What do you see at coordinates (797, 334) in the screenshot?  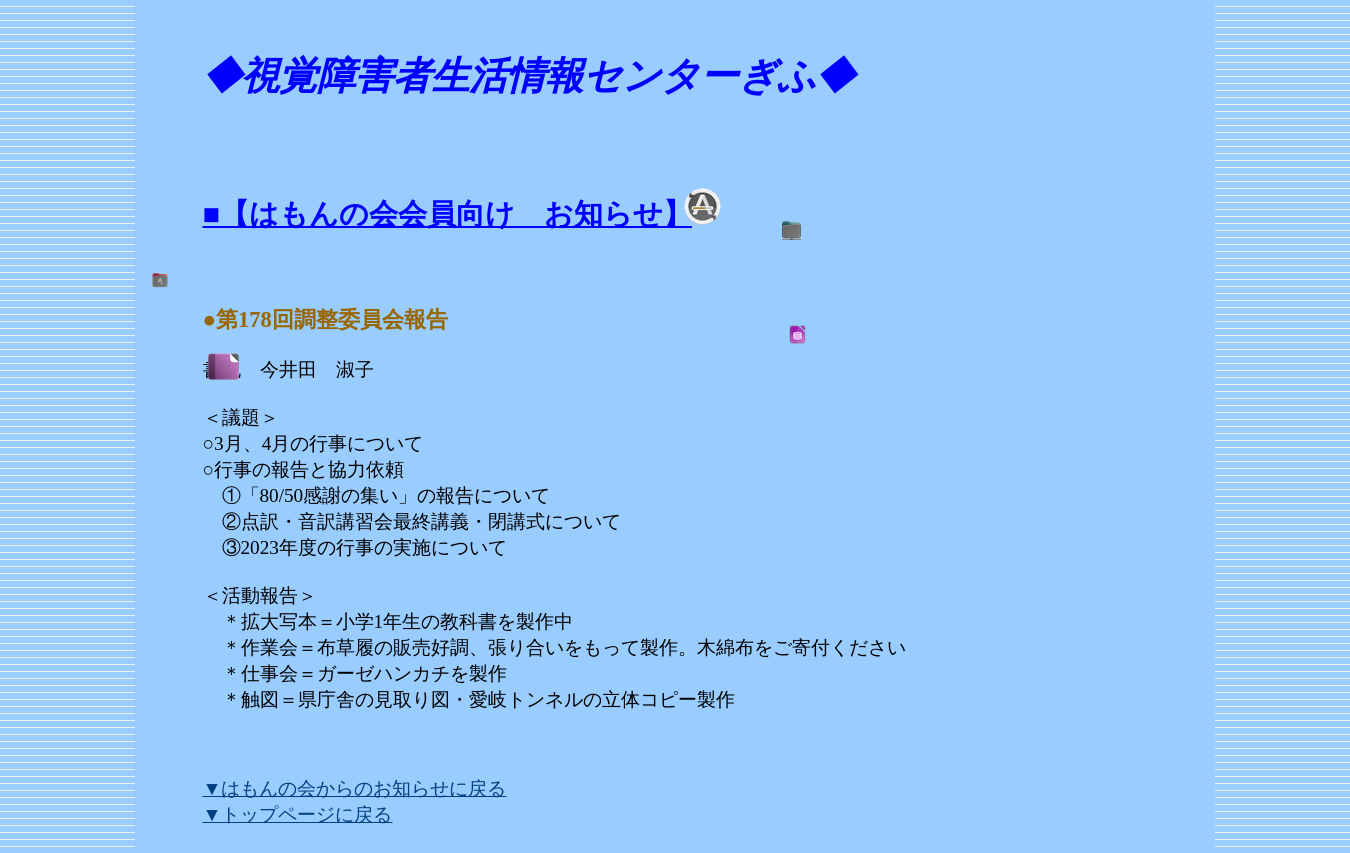 I see `open LibreOffice Base database application` at bounding box center [797, 334].